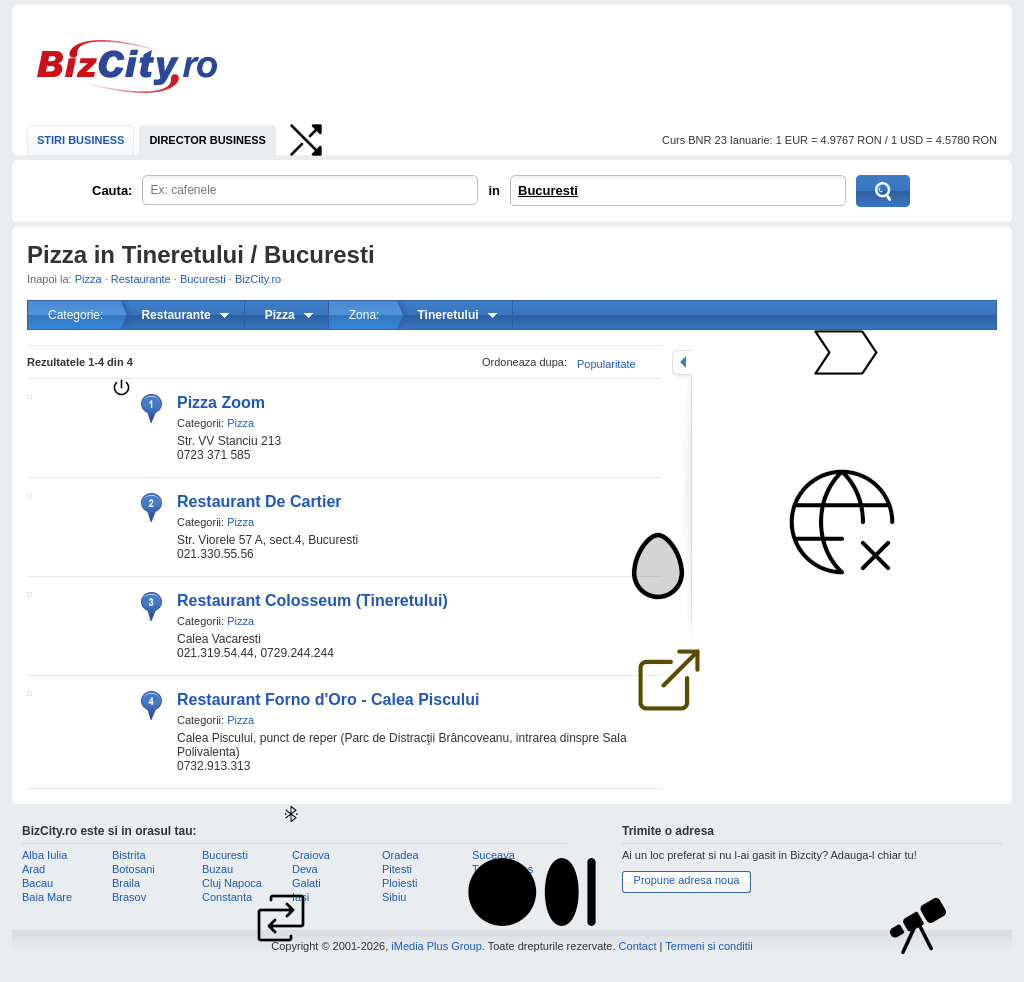 This screenshot has width=1024, height=982. What do you see at coordinates (918, 926) in the screenshot?
I see `explore or discover new content` at bounding box center [918, 926].